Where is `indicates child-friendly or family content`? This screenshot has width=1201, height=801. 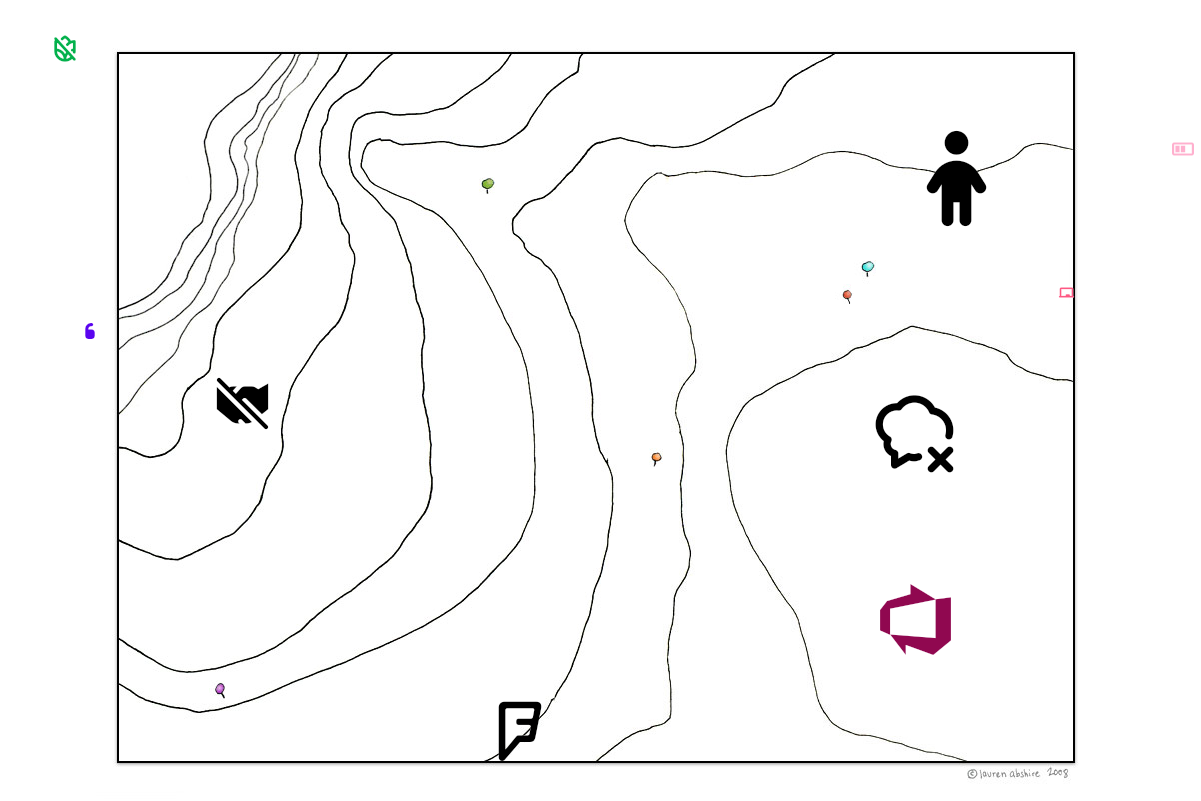
indicates child-friendly or family content is located at coordinates (956, 178).